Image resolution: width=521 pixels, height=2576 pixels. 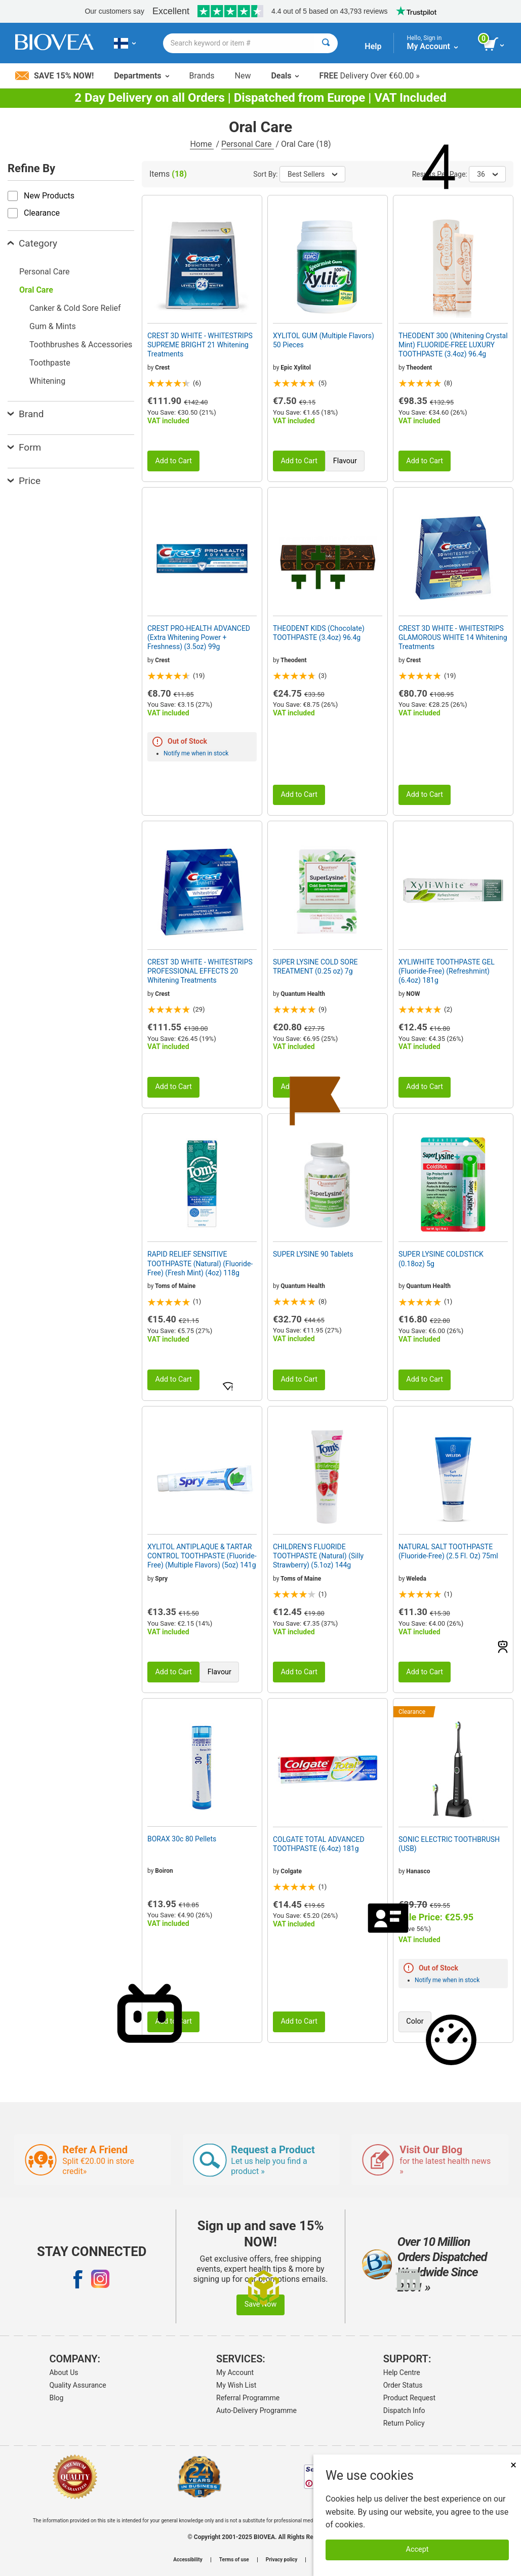 What do you see at coordinates (318, 567) in the screenshot?
I see `access audio equalizer settings` at bounding box center [318, 567].